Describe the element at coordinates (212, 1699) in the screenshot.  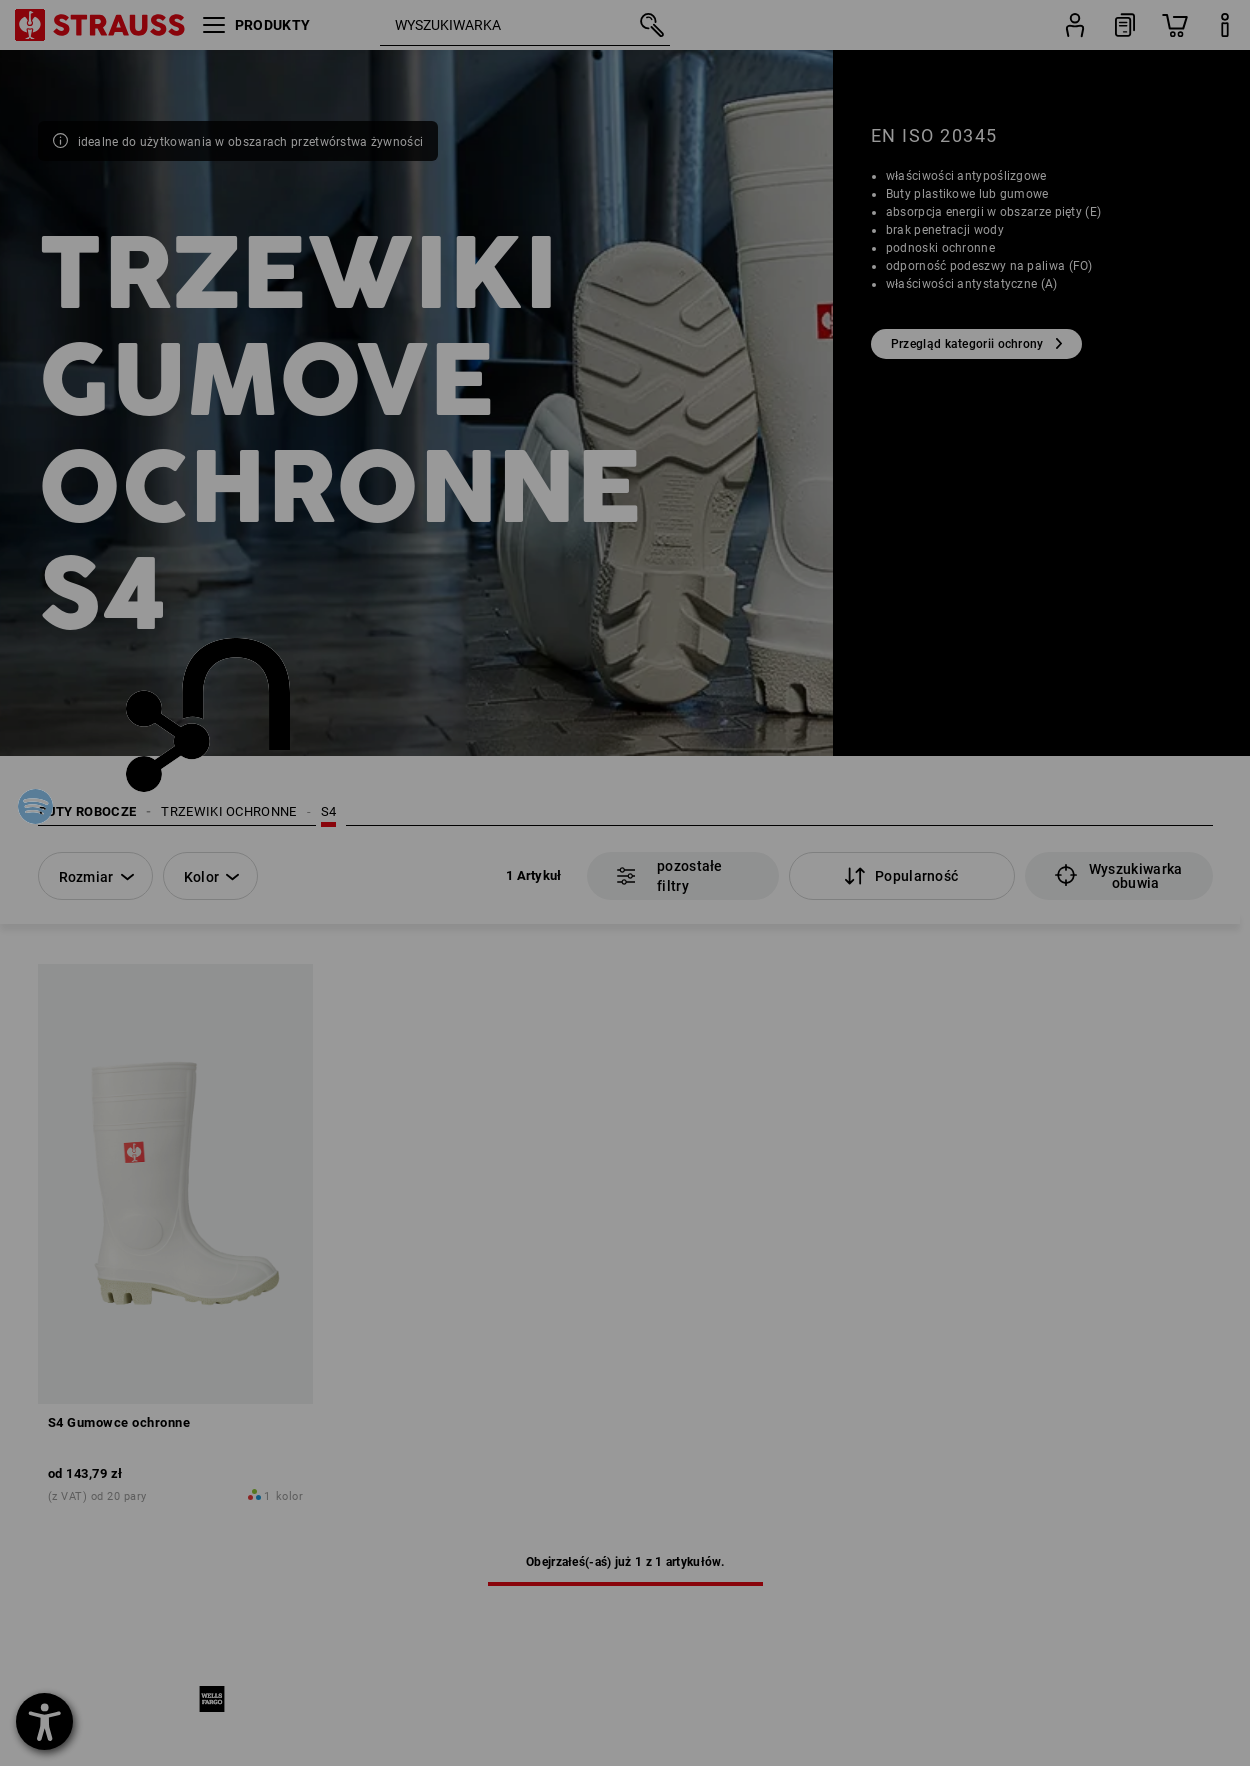
I see `open the Wells Fargo banking app` at that location.